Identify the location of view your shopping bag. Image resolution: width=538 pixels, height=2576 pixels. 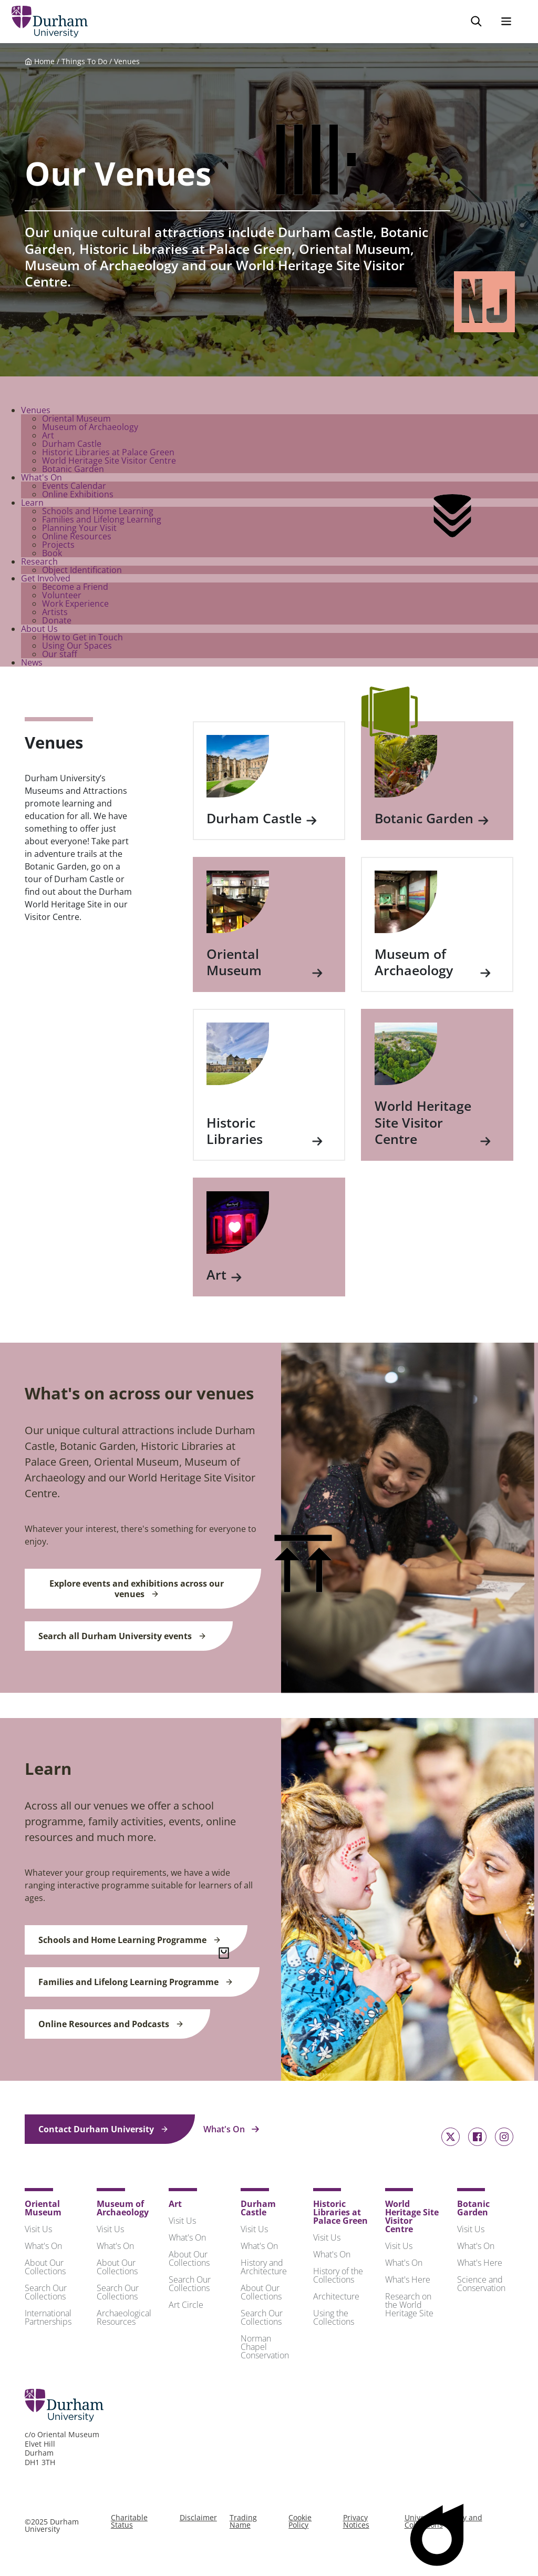
(224, 1953).